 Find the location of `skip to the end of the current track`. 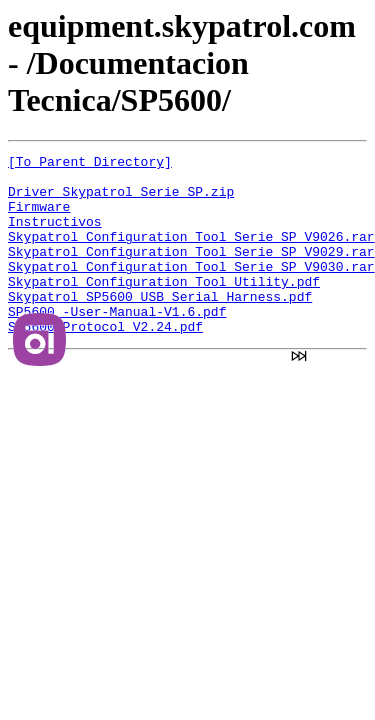

skip to the end of the current track is located at coordinates (299, 356).